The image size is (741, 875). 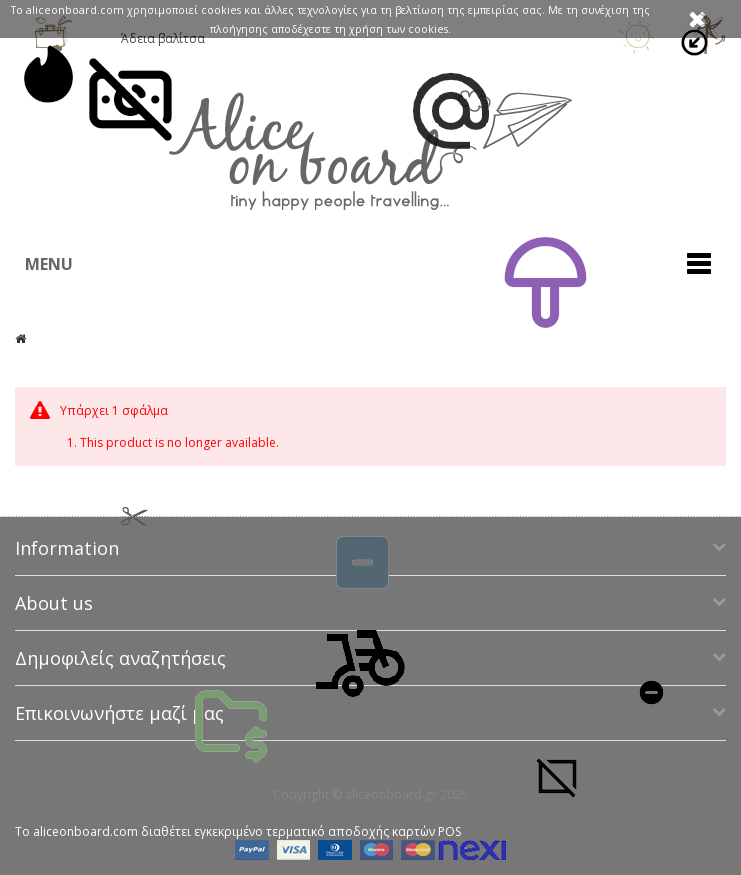 I want to click on view bike and scooter rental options, so click(x=360, y=663).